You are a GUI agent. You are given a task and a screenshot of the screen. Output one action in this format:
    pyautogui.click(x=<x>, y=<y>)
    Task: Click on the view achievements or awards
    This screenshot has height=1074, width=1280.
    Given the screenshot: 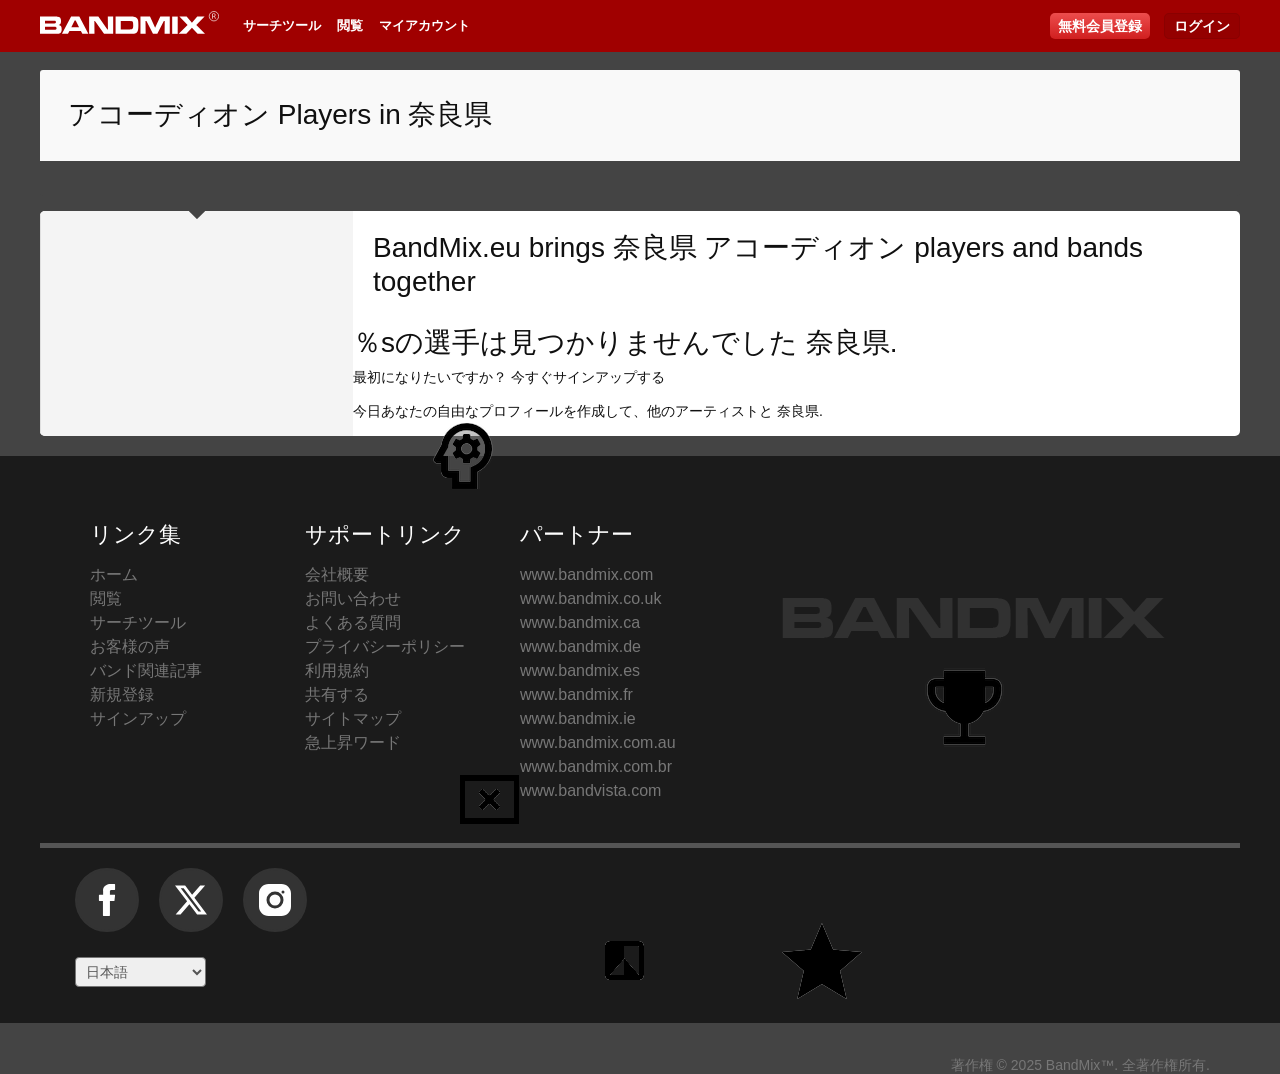 What is the action you would take?
    pyautogui.click(x=964, y=707)
    